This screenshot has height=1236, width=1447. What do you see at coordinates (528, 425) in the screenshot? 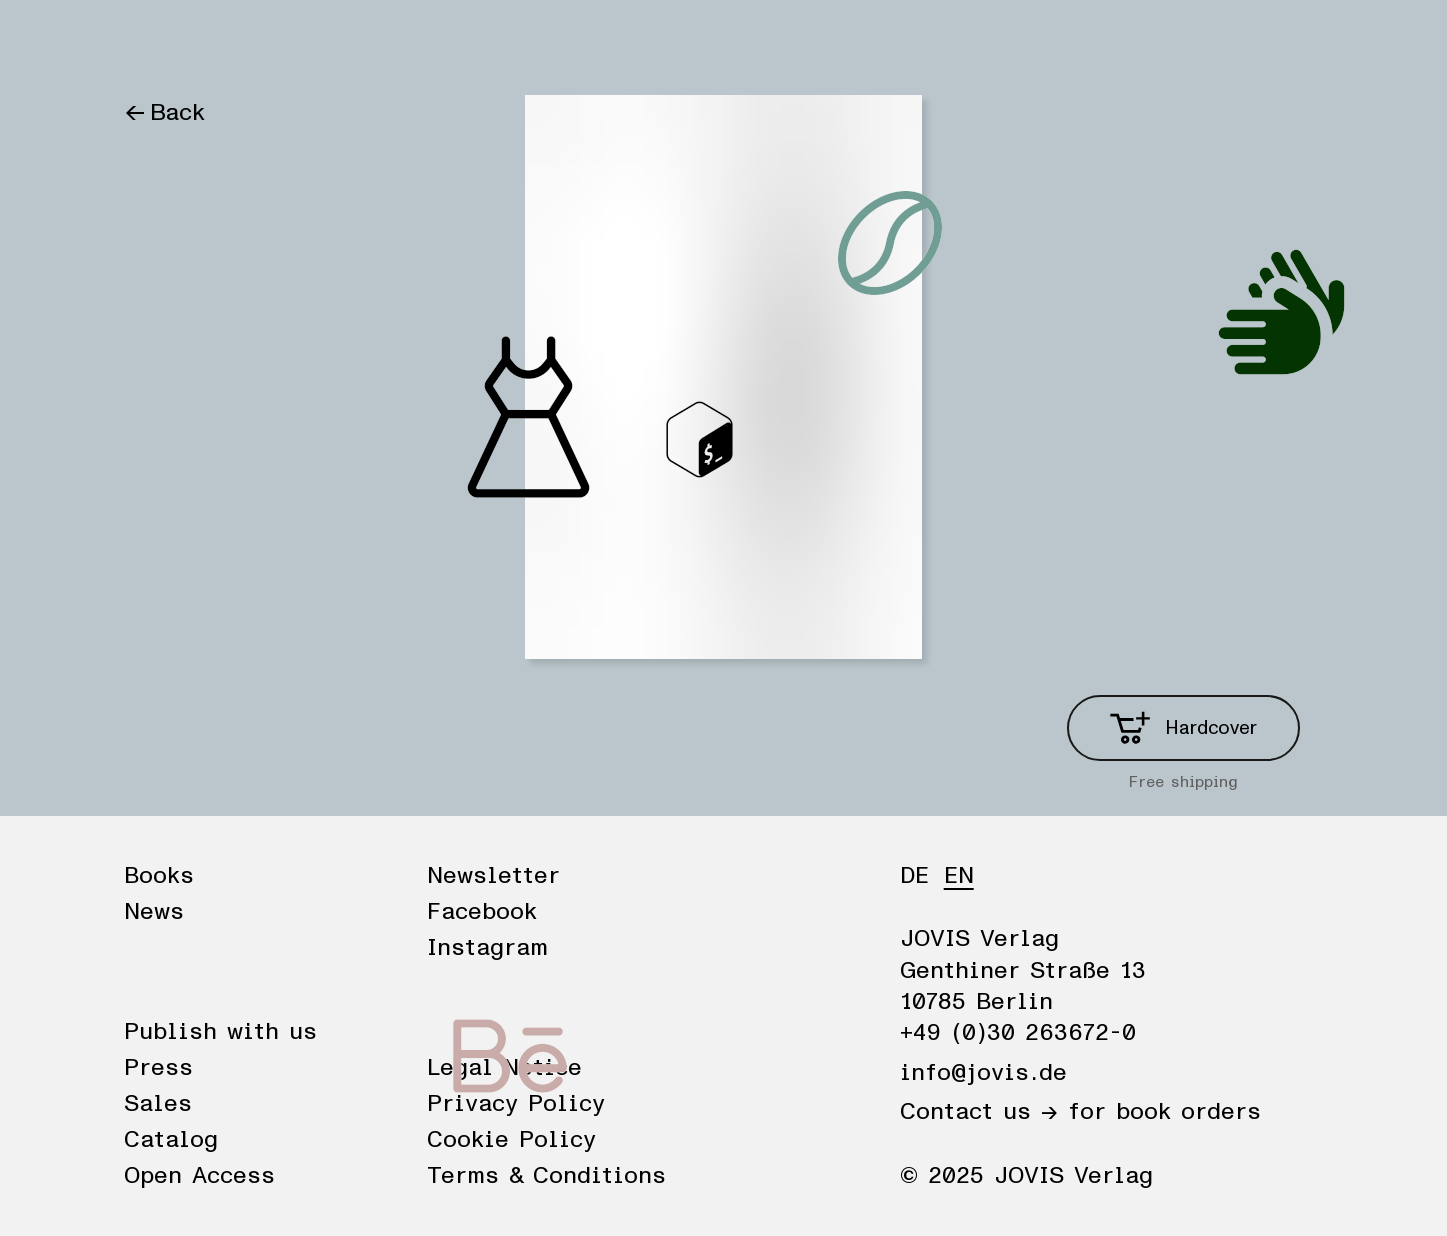
I see `browse women's clothing` at bounding box center [528, 425].